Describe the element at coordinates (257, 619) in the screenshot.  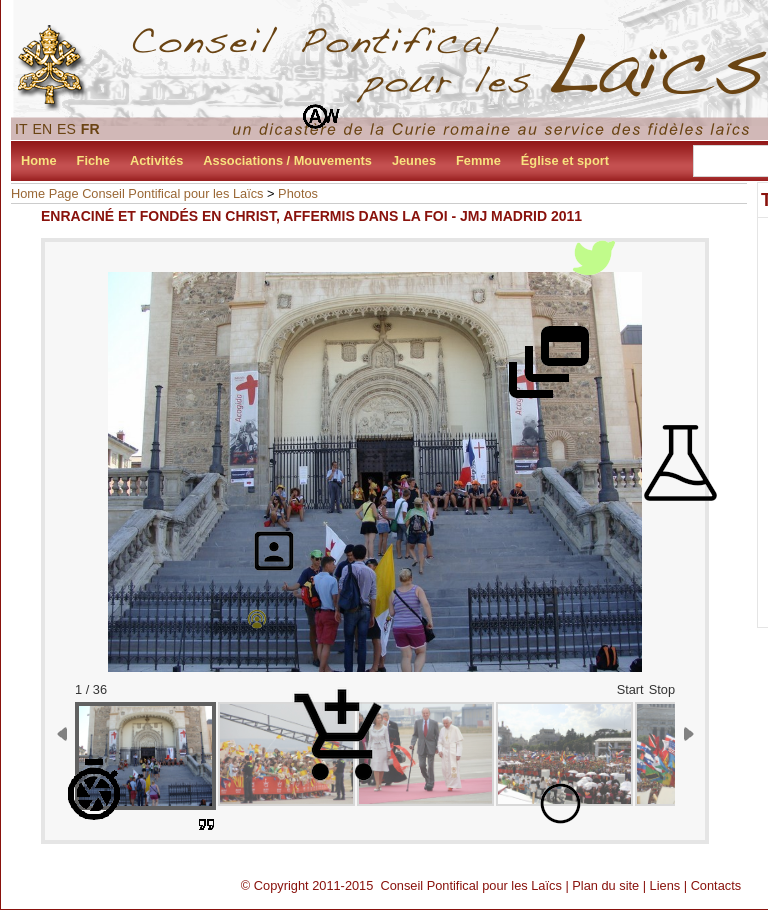
I see `join a stage channel for live audio broadcasts` at that location.